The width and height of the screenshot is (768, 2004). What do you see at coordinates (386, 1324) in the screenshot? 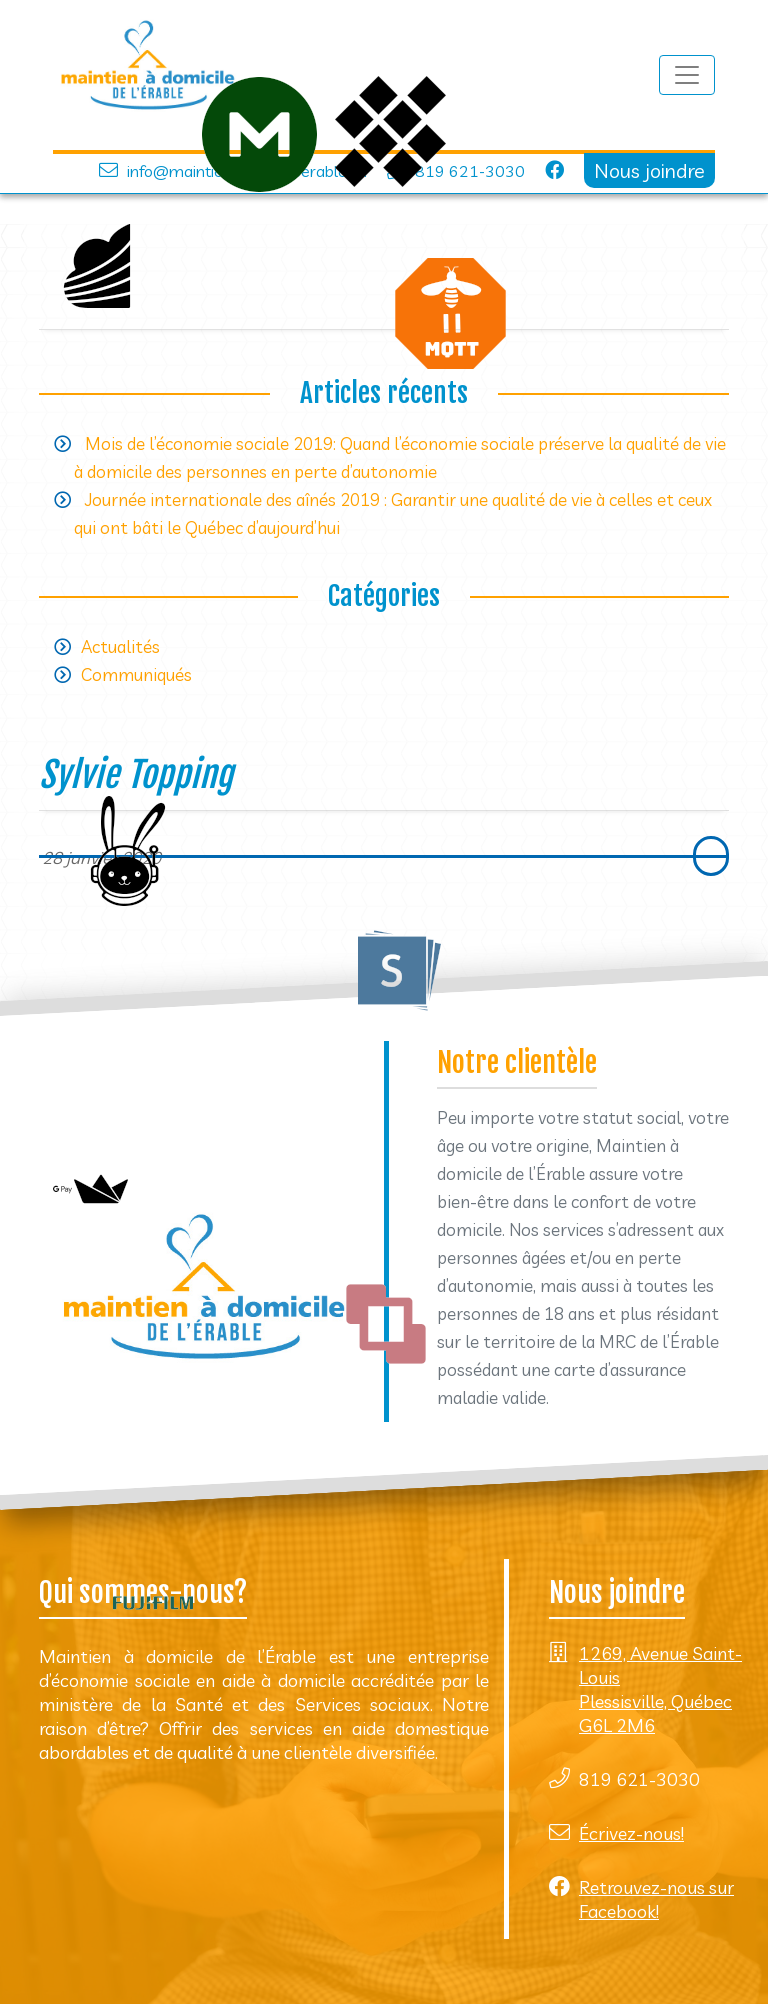
I see `bring selected layer to front` at bounding box center [386, 1324].